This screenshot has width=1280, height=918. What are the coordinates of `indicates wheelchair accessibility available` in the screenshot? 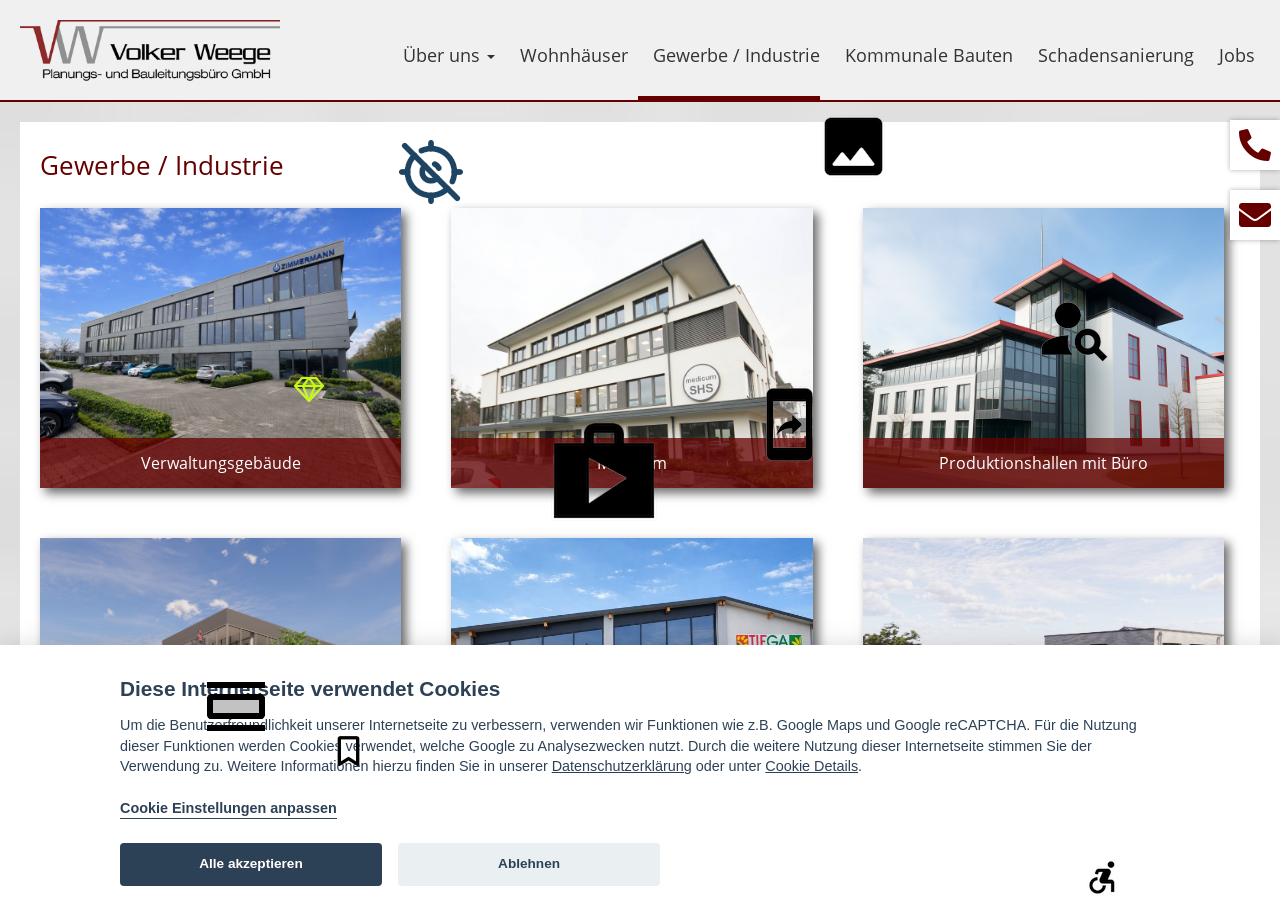 It's located at (1101, 877).